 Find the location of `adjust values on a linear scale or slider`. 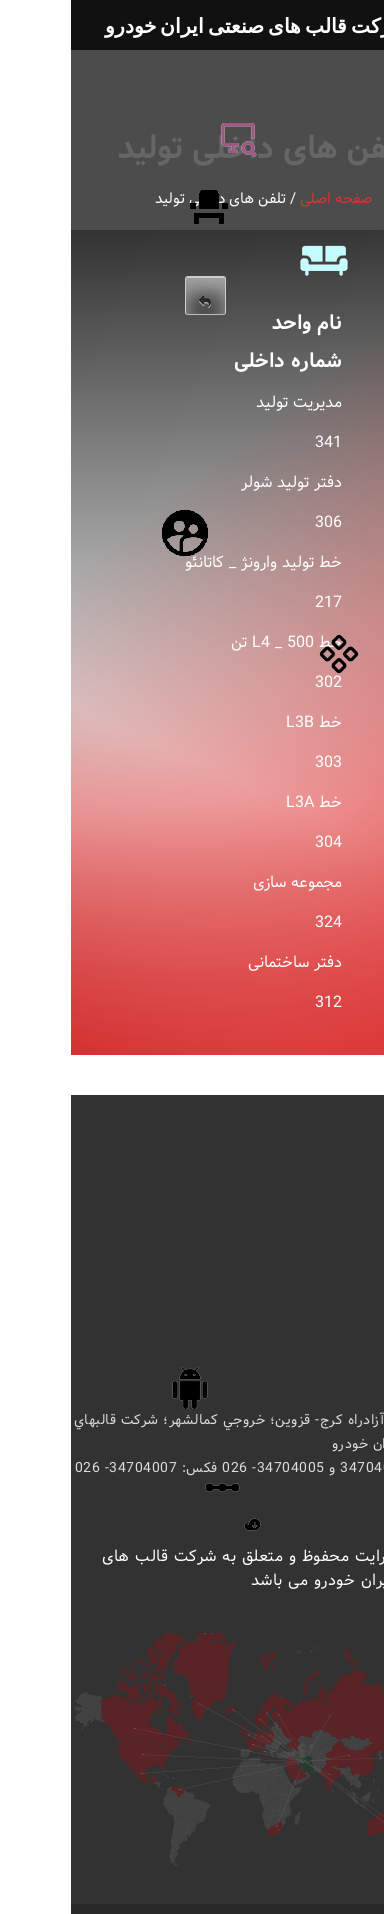

adjust values on a linear scale or slider is located at coordinates (222, 1487).